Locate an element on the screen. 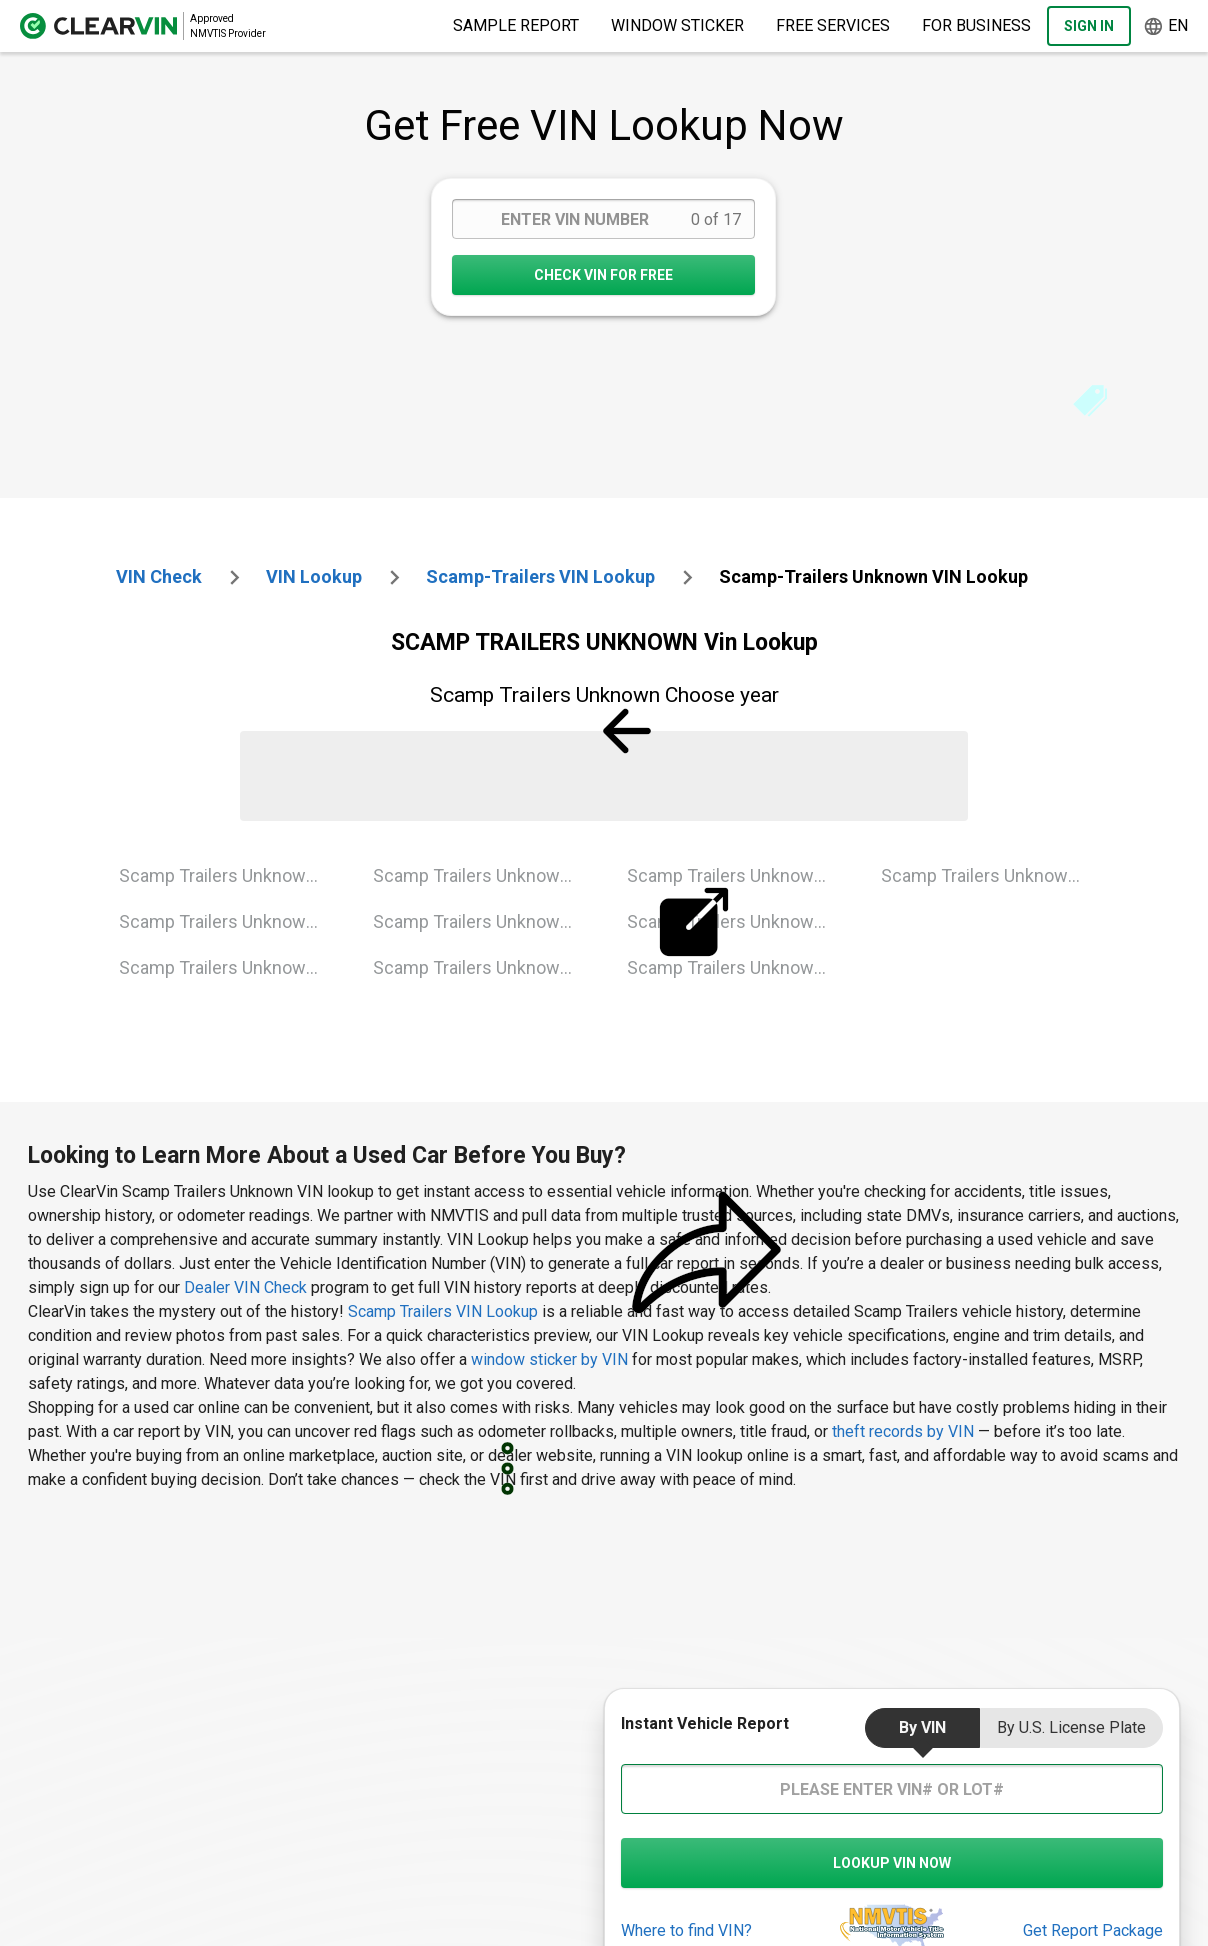 The height and width of the screenshot is (1946, 1208). open link in new tab or window is located at coordinates (694, 922).